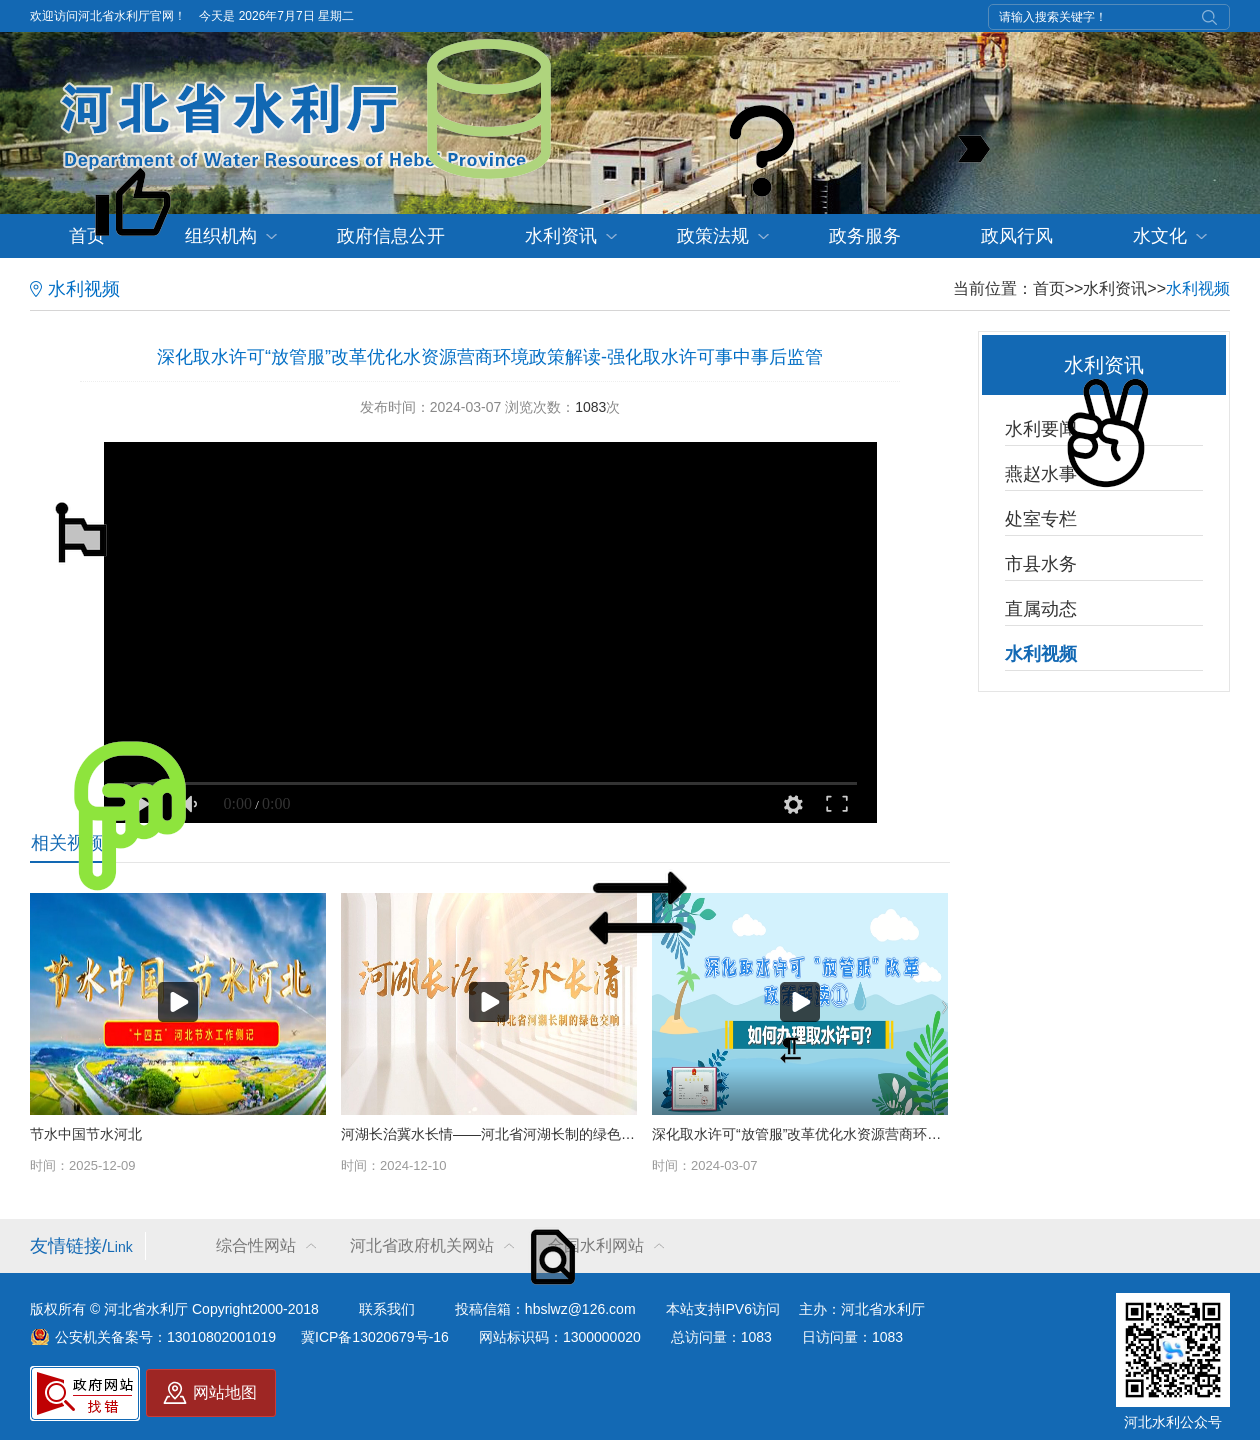 The width and height of the screenshot is (1260, 1440). I want to click on like or upvote content, so click(133, 205).